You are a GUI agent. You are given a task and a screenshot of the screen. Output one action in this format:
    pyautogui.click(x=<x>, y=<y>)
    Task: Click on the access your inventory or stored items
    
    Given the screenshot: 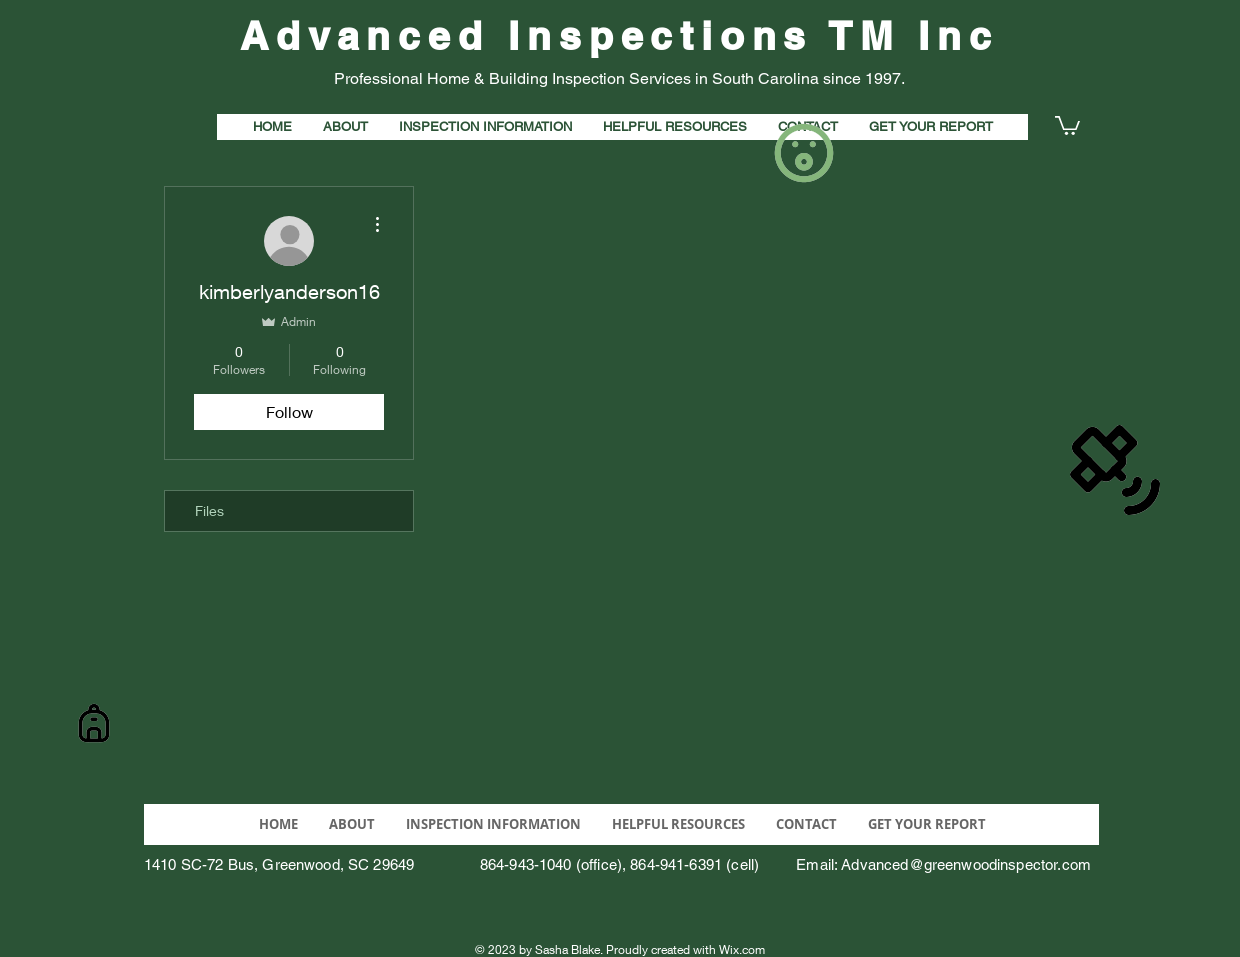 What is the action you would take?
    pyautogui.click(x=94, y=723)
    